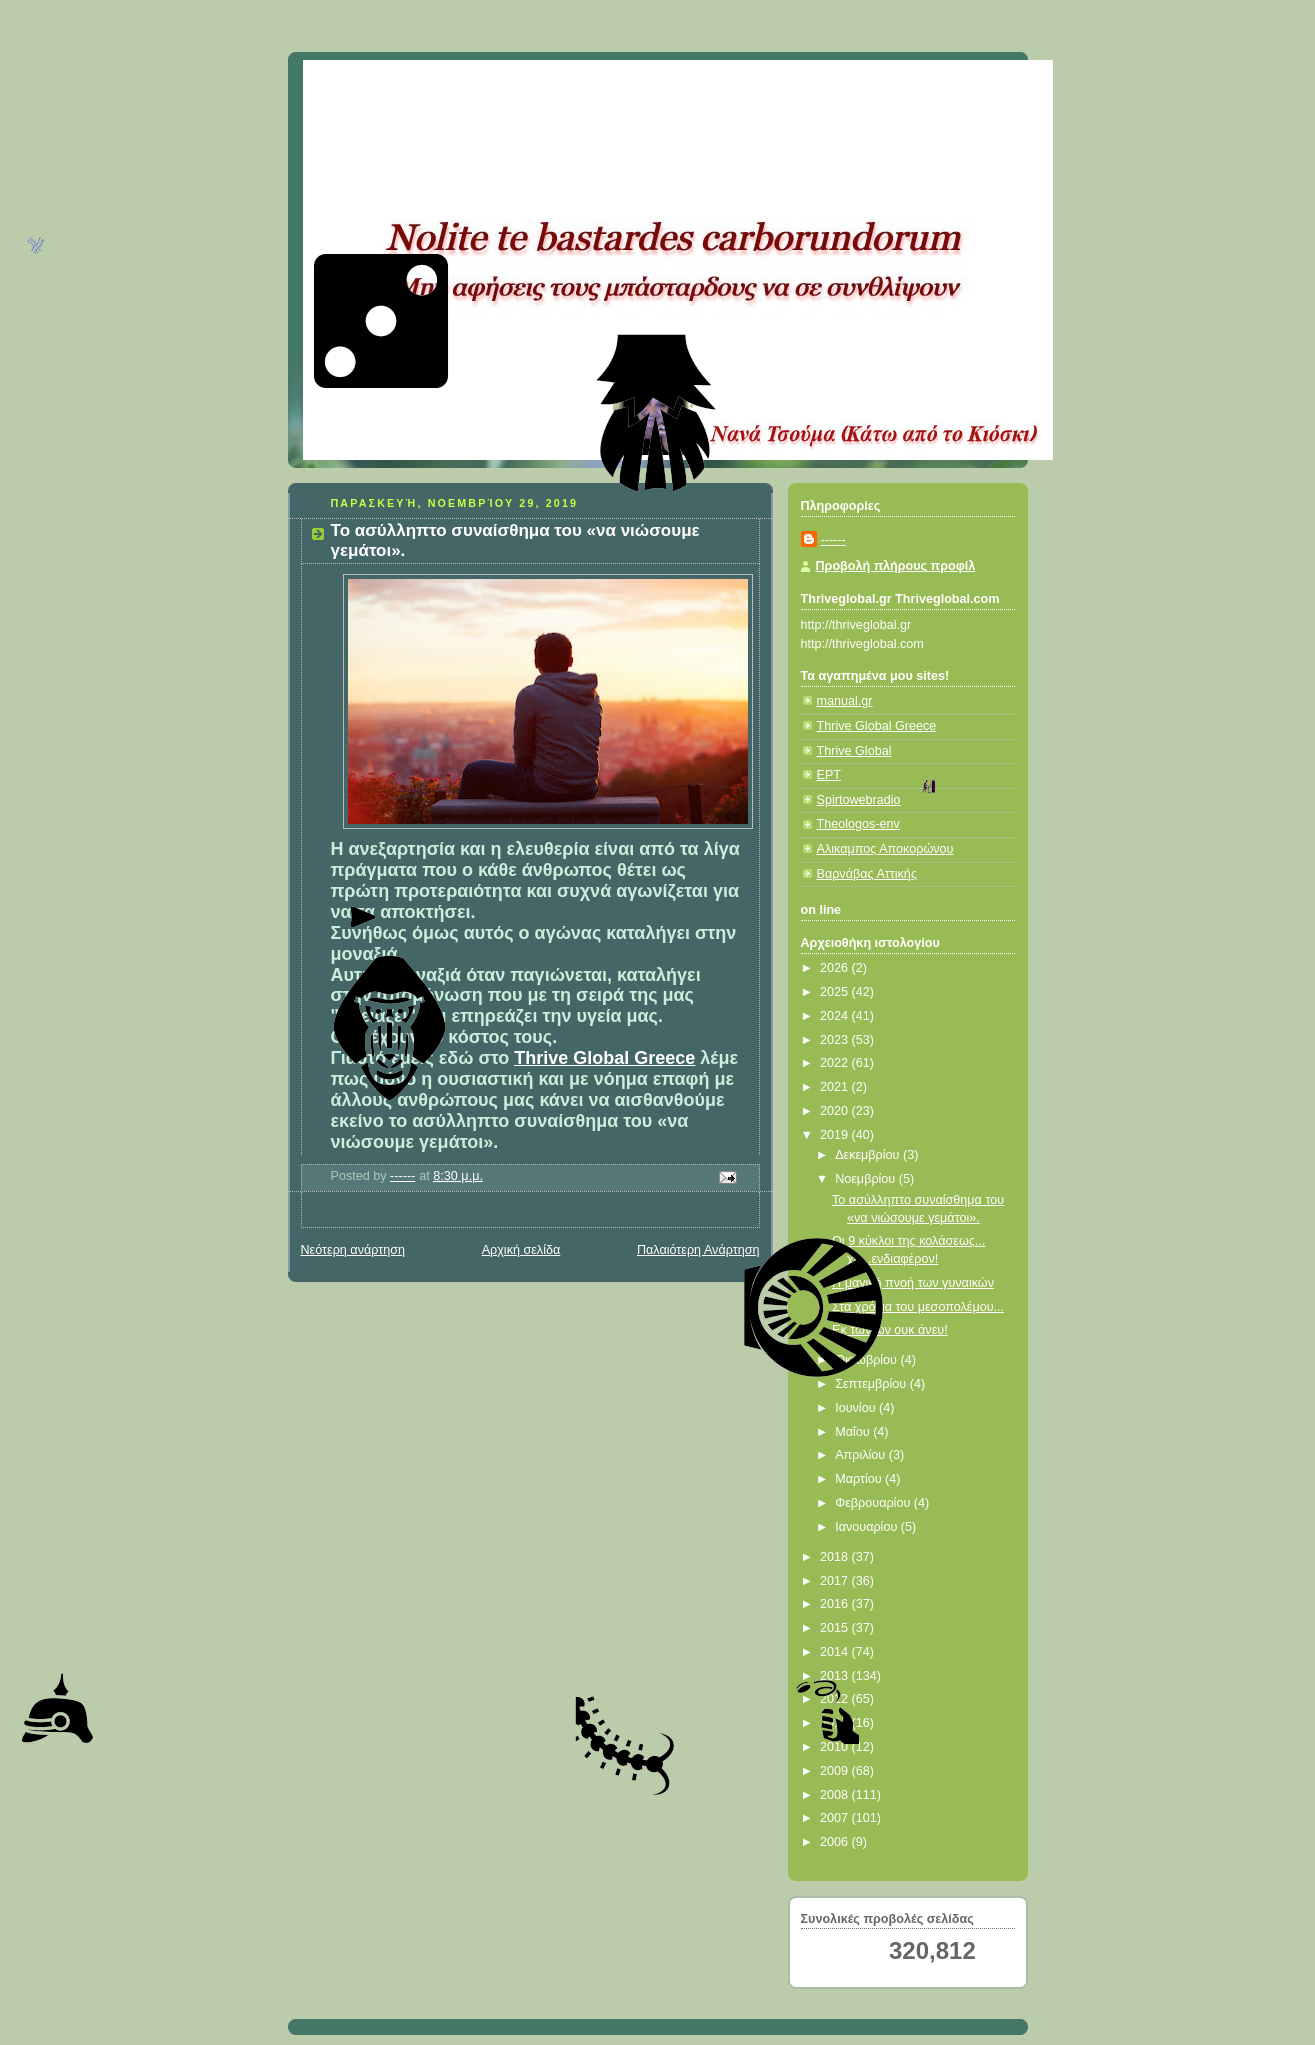 This screenshot has height=2045, width=1315. Describe the element at coordinates (825, 1710) in the screenshot. I see `flip a coin for random decision` at that location.